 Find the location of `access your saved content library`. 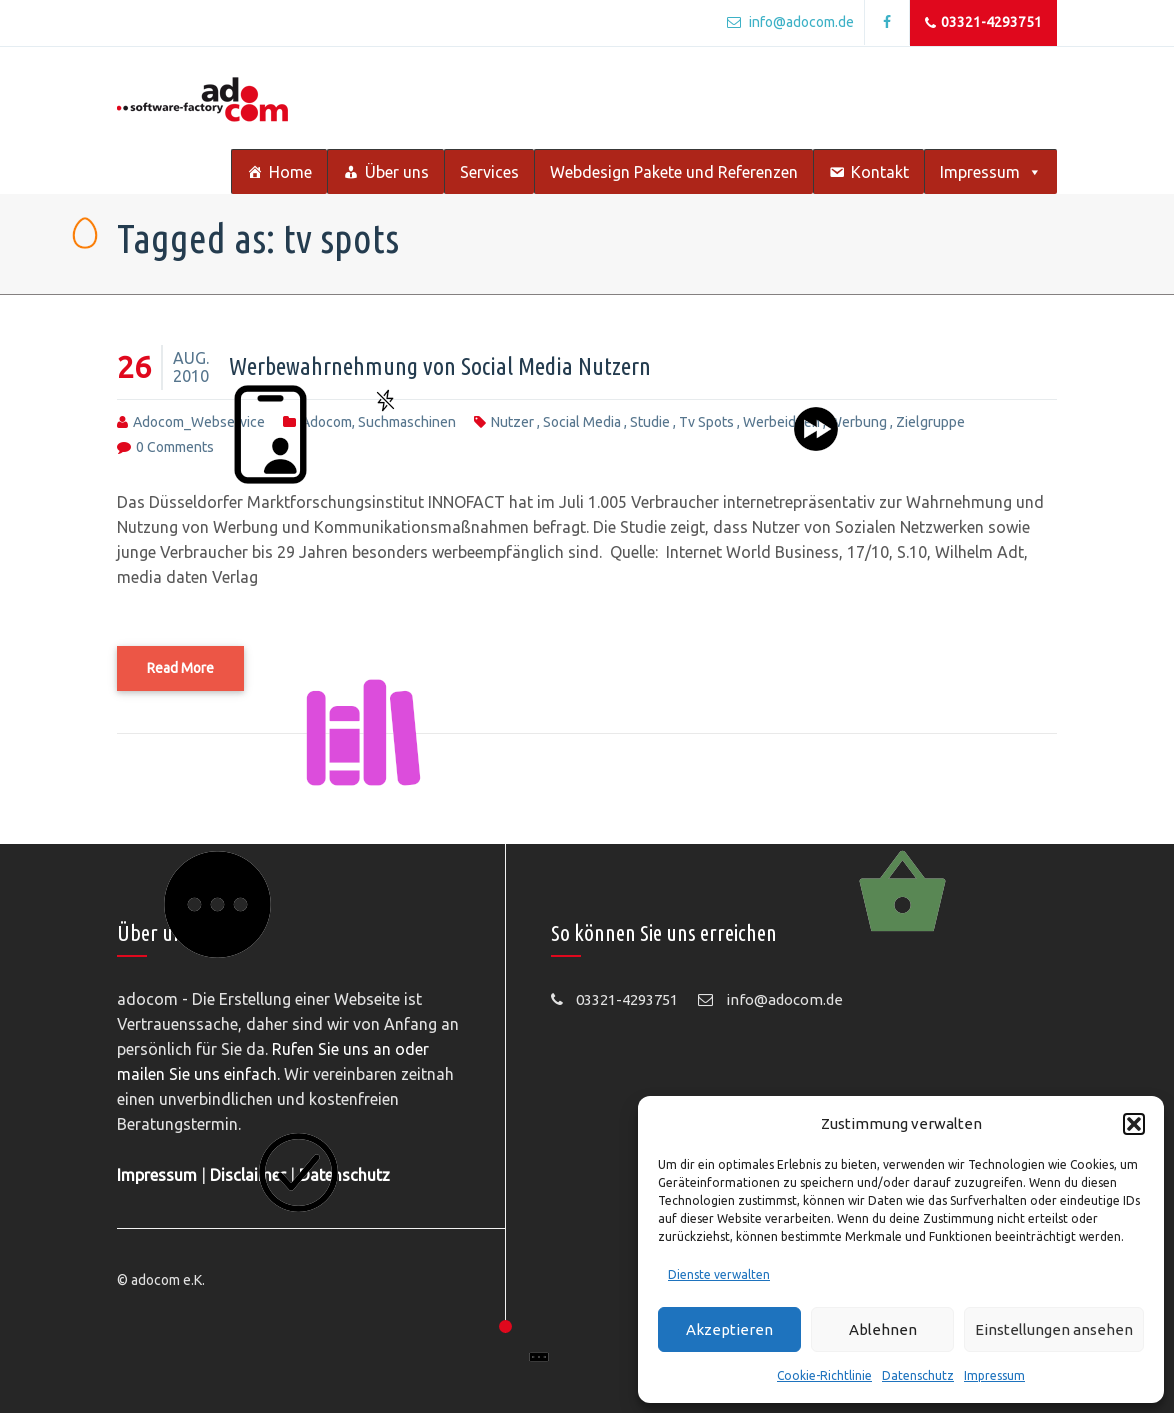

access your saved content library is located at coordinates (363, 732).